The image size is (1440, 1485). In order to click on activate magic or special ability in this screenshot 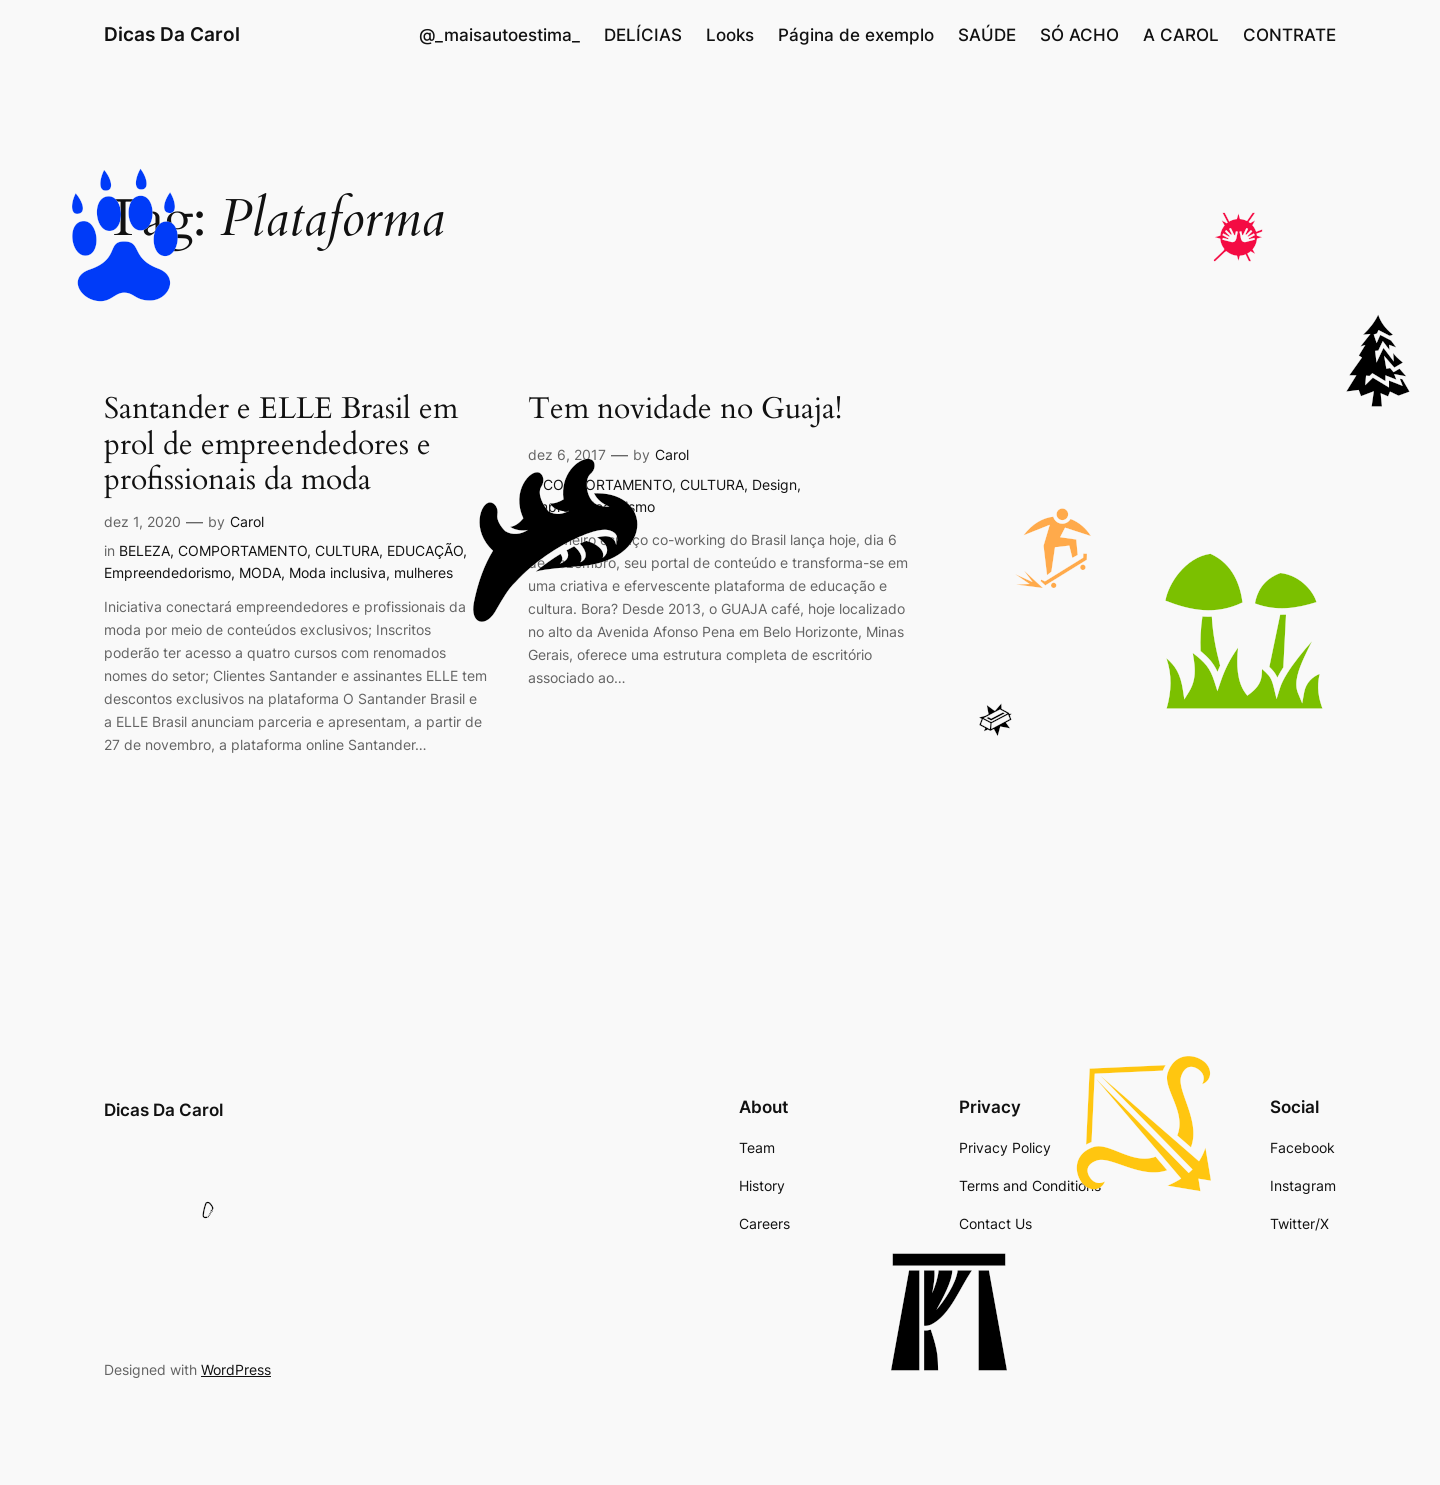, I will do `click(1238, 237)`.